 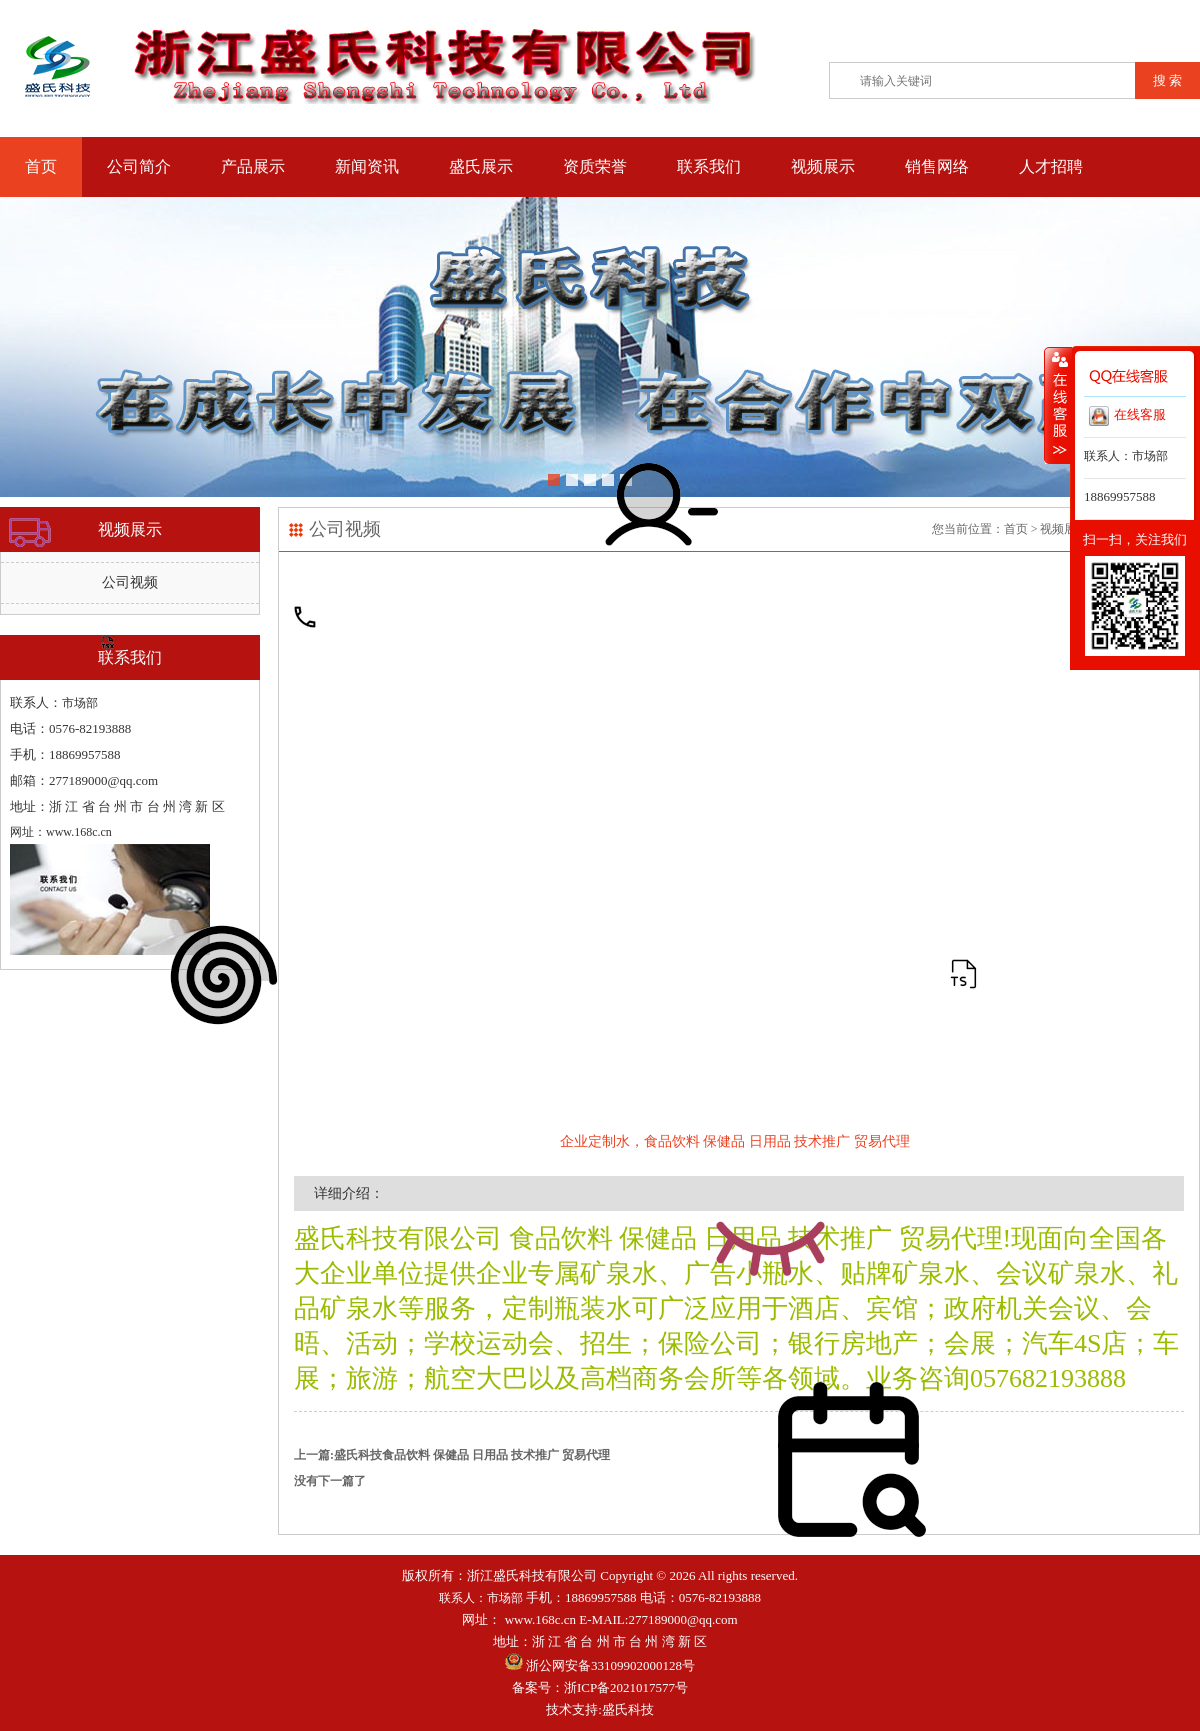 I want to click on tap to make a phone call, so click(x=305, y=617).